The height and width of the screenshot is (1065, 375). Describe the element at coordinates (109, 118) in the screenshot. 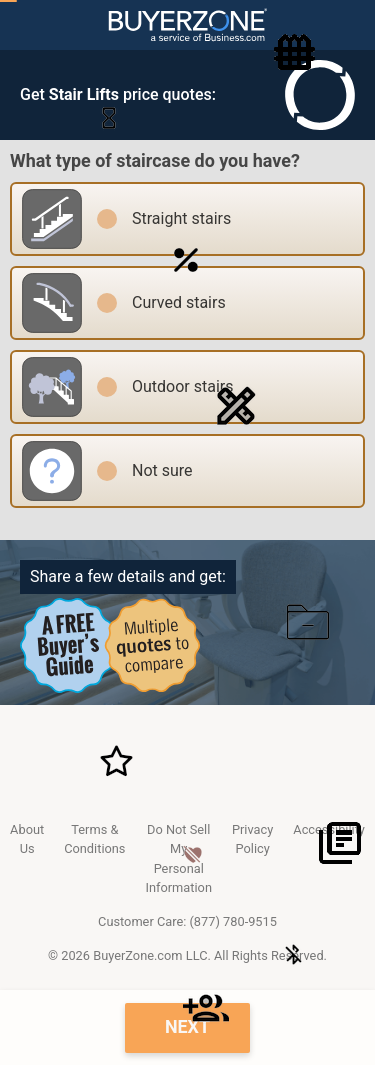

I see `indicates a process is waiting or pending` at that location.